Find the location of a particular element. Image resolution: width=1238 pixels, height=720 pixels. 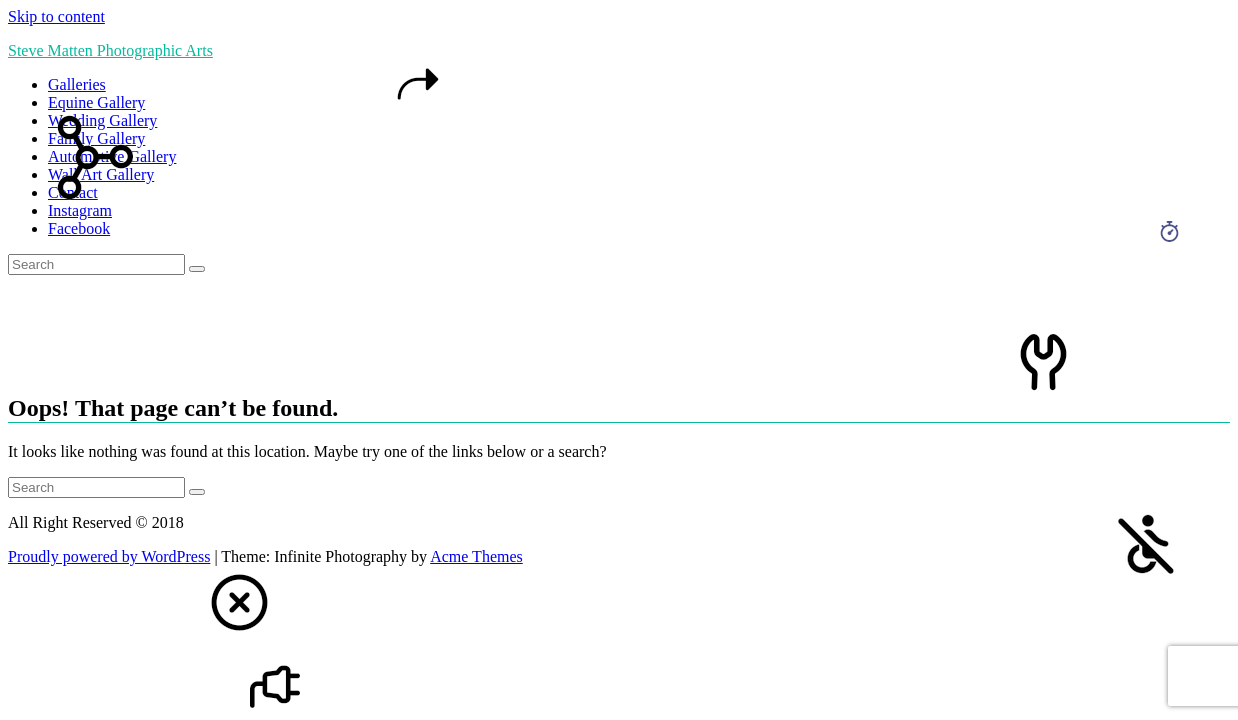

access AI model settings is located at coordinates (94, 157).